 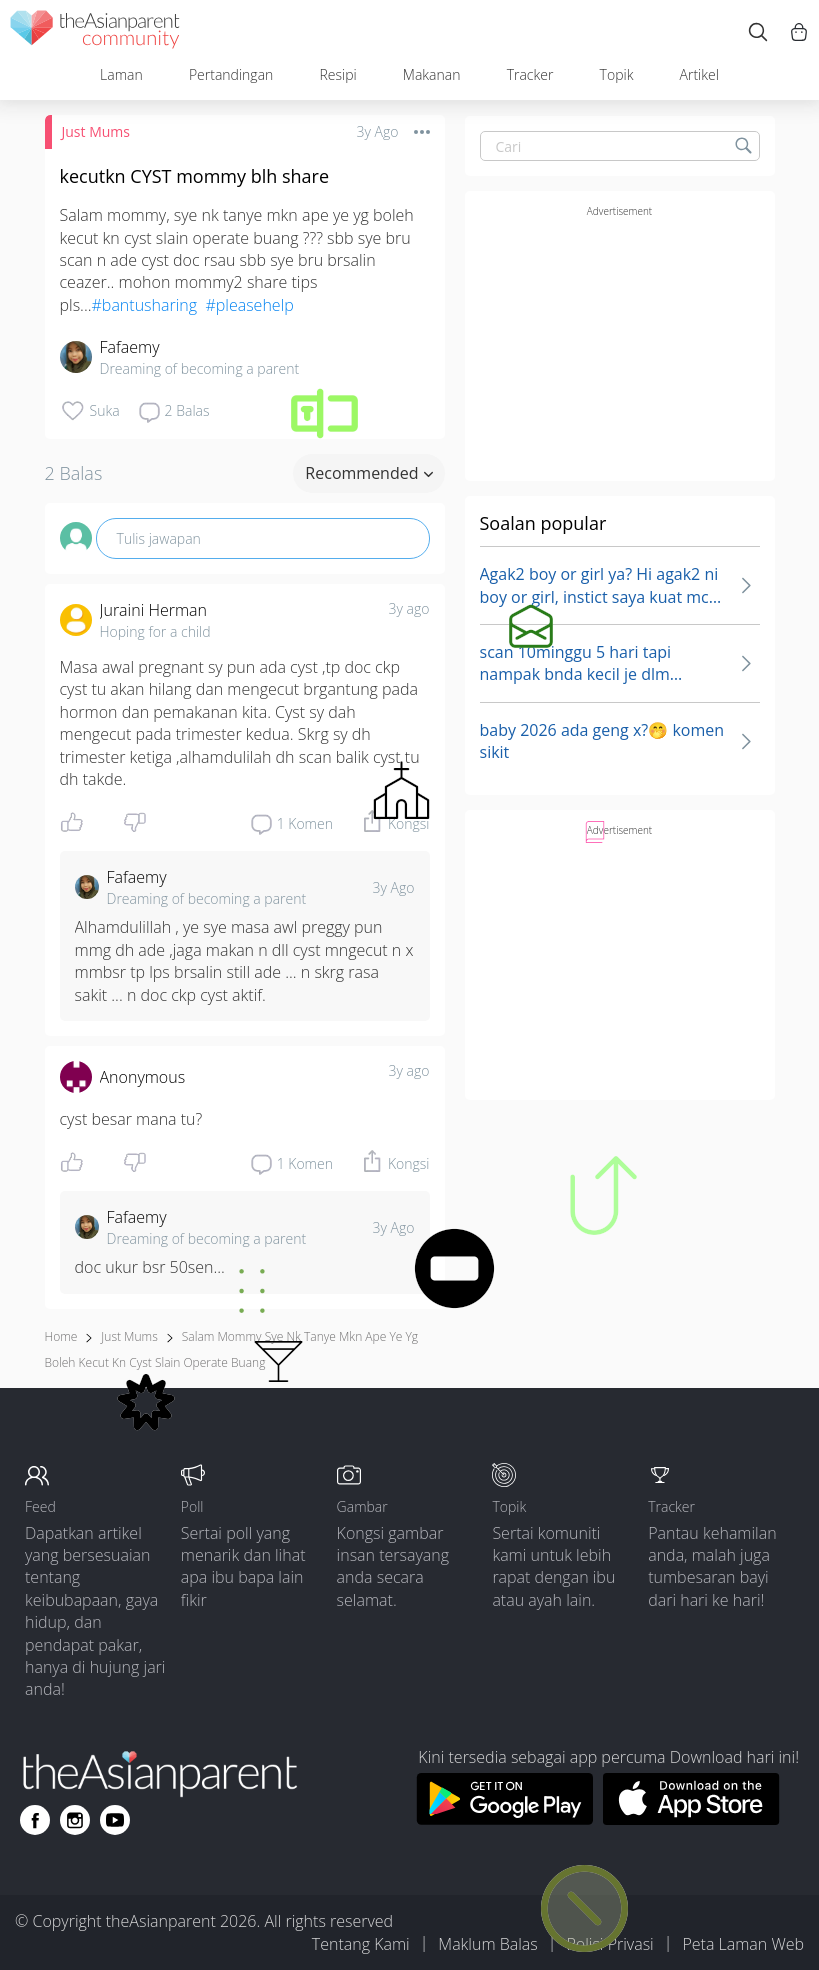 What do you see at coordinates (584, 1908) in the screenshot?
I see `indicates a prohibited or restricted action` at bounding box center [584, 1908].